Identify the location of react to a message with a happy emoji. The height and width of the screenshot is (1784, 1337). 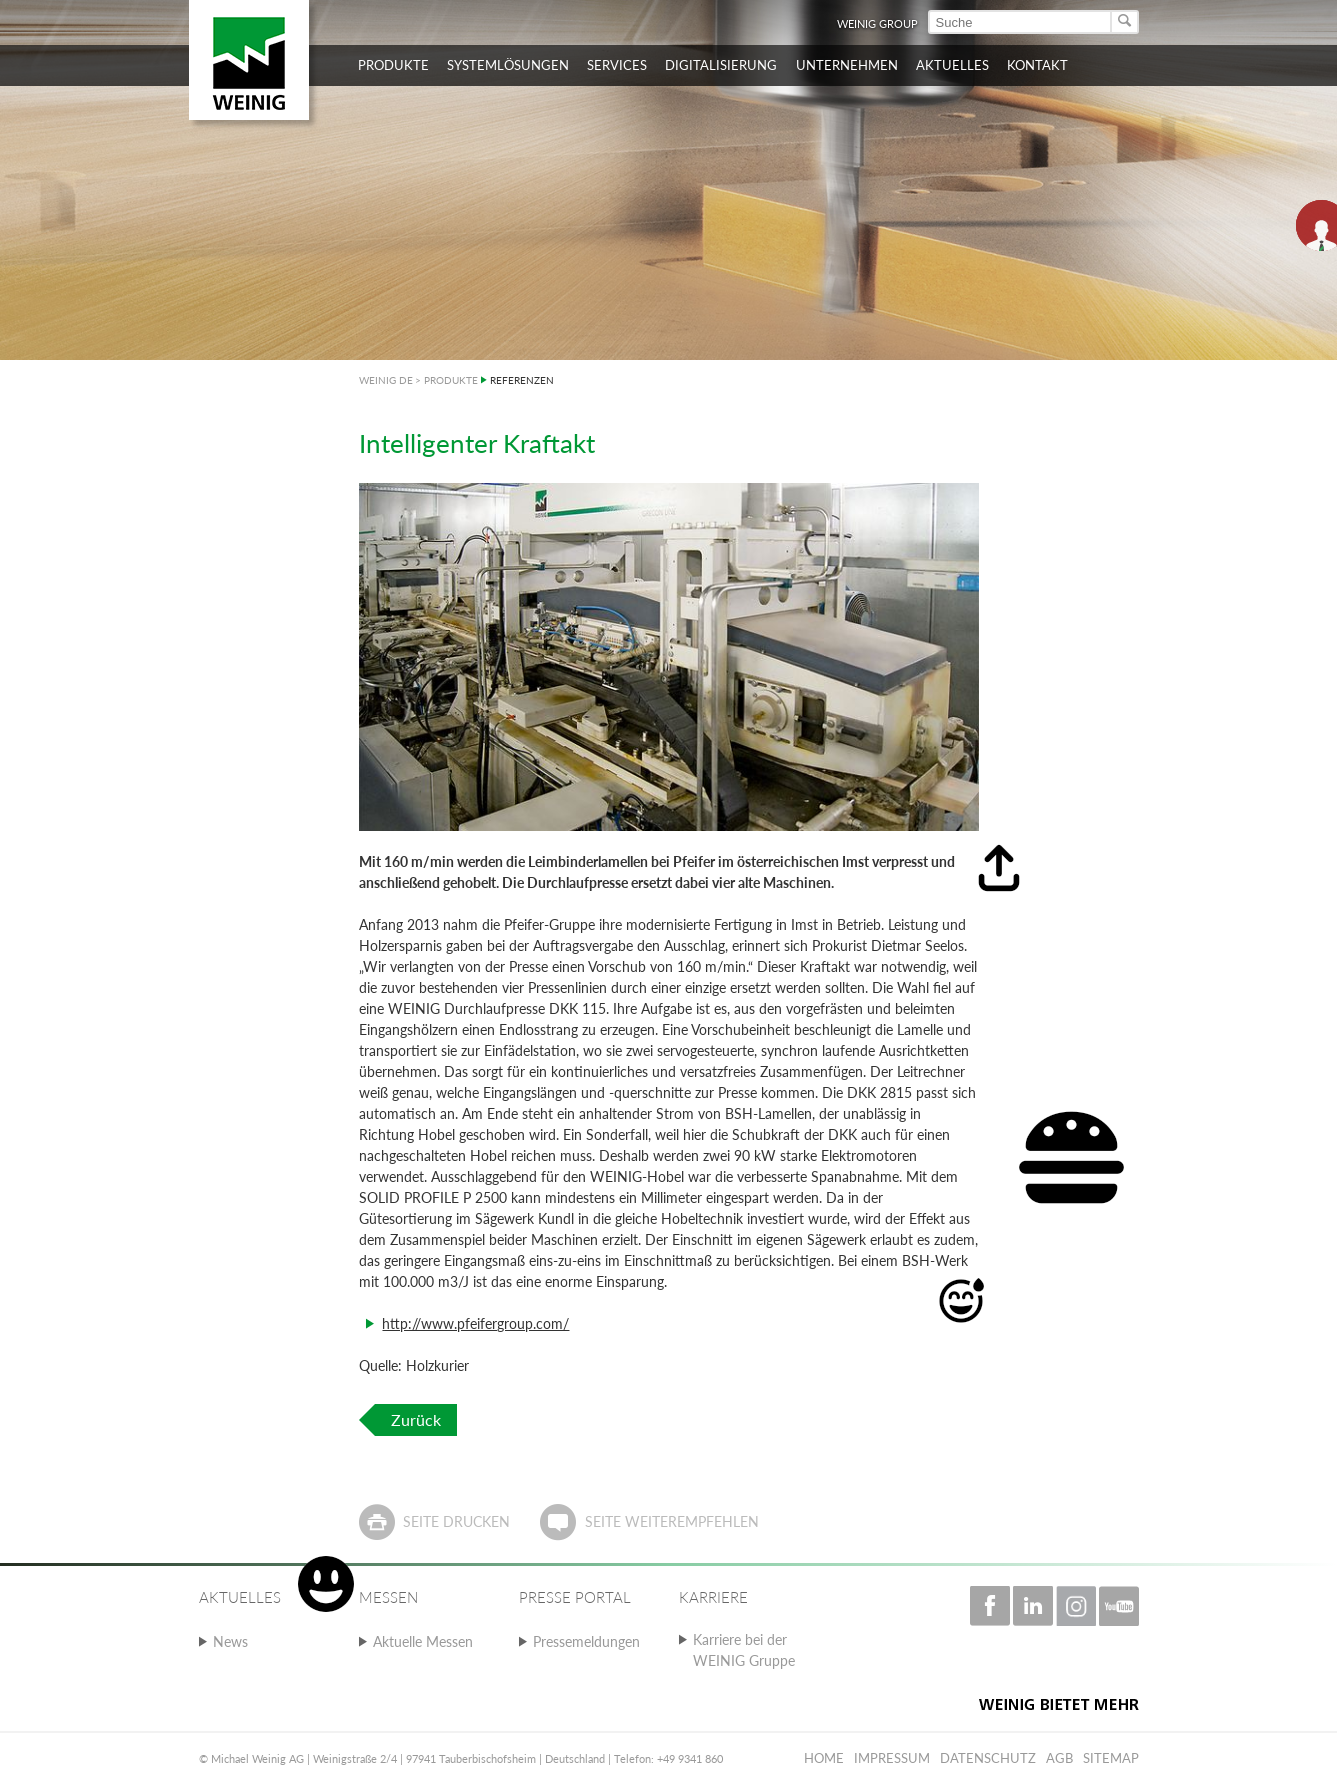
(326, 1584).